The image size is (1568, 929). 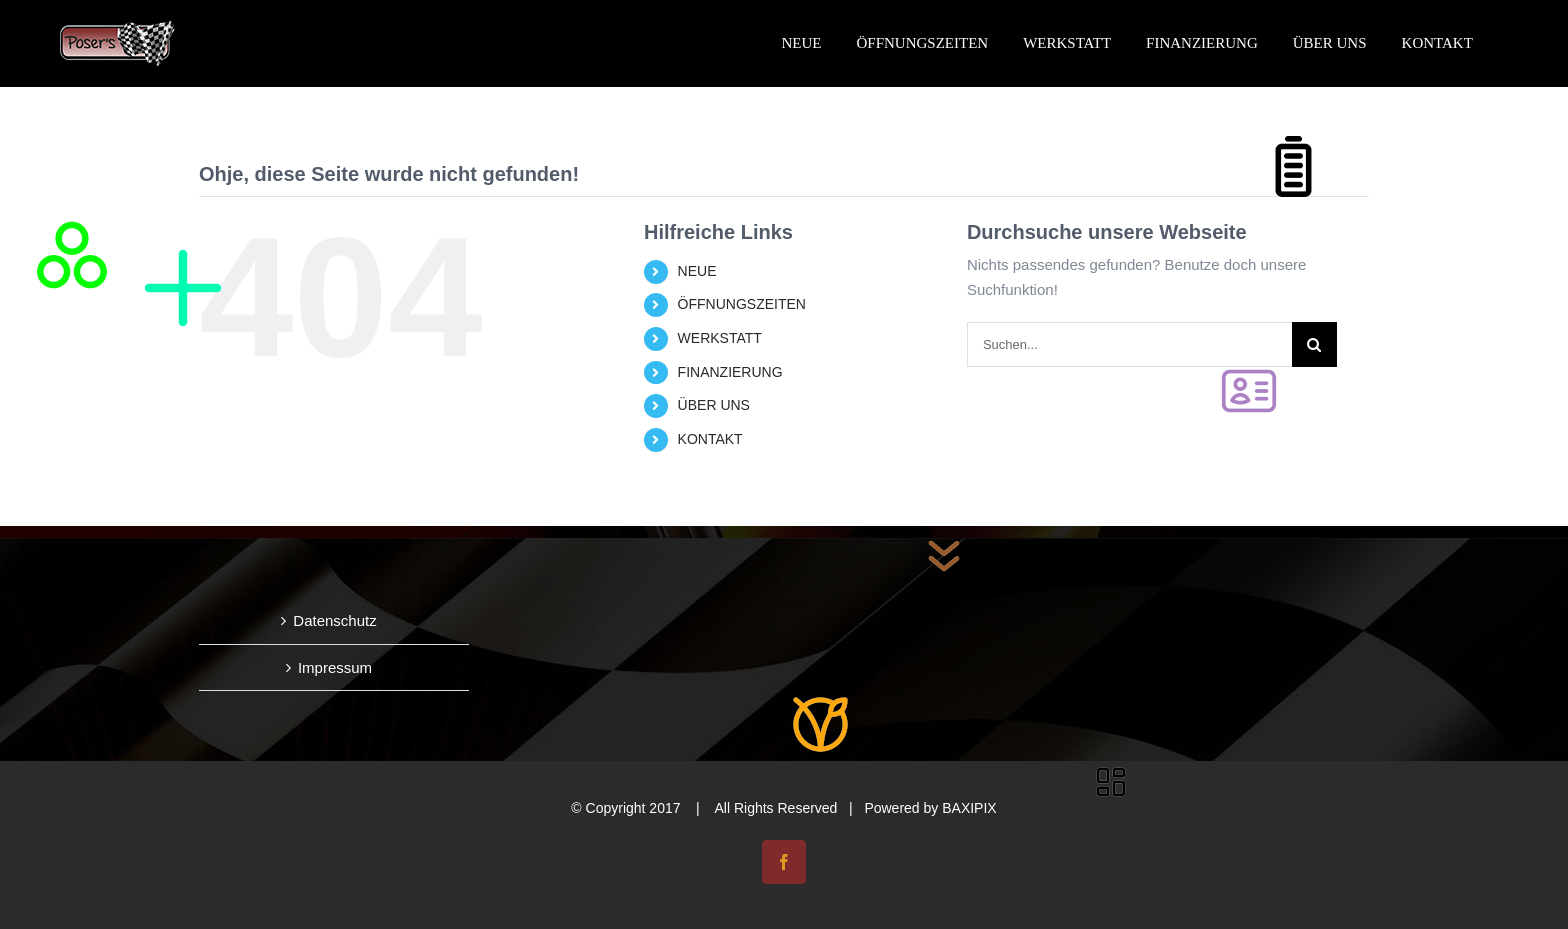 What do you see at coordinates (72, 255) in the screenshot?
I see `view connected groups or clusters` at bounding box center [72, 255].